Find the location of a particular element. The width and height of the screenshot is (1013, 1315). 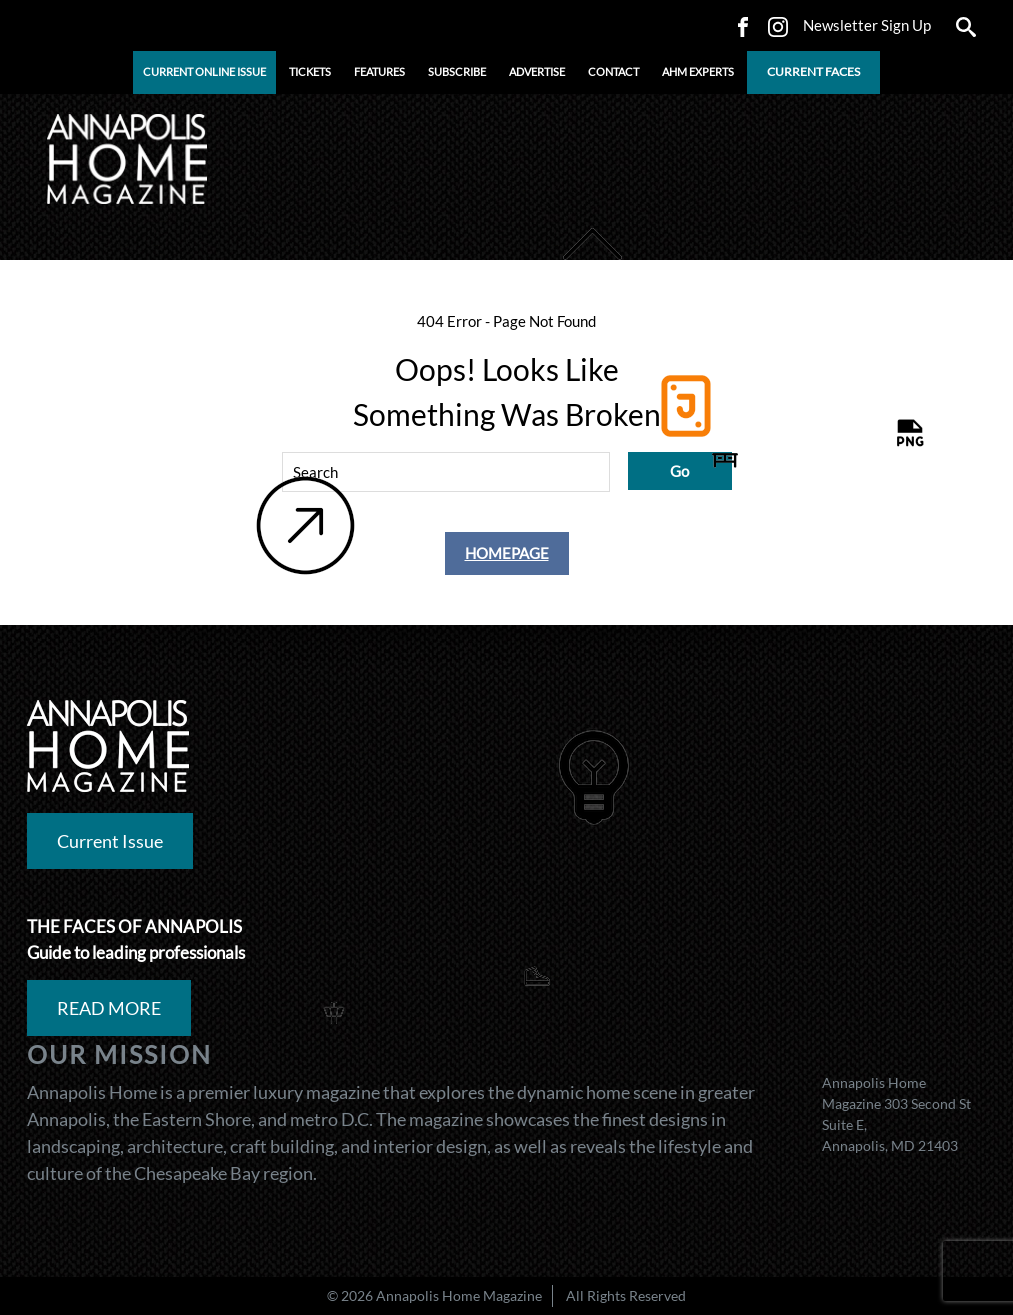

access workspace or desk settings is located at coordinates (725, 460).